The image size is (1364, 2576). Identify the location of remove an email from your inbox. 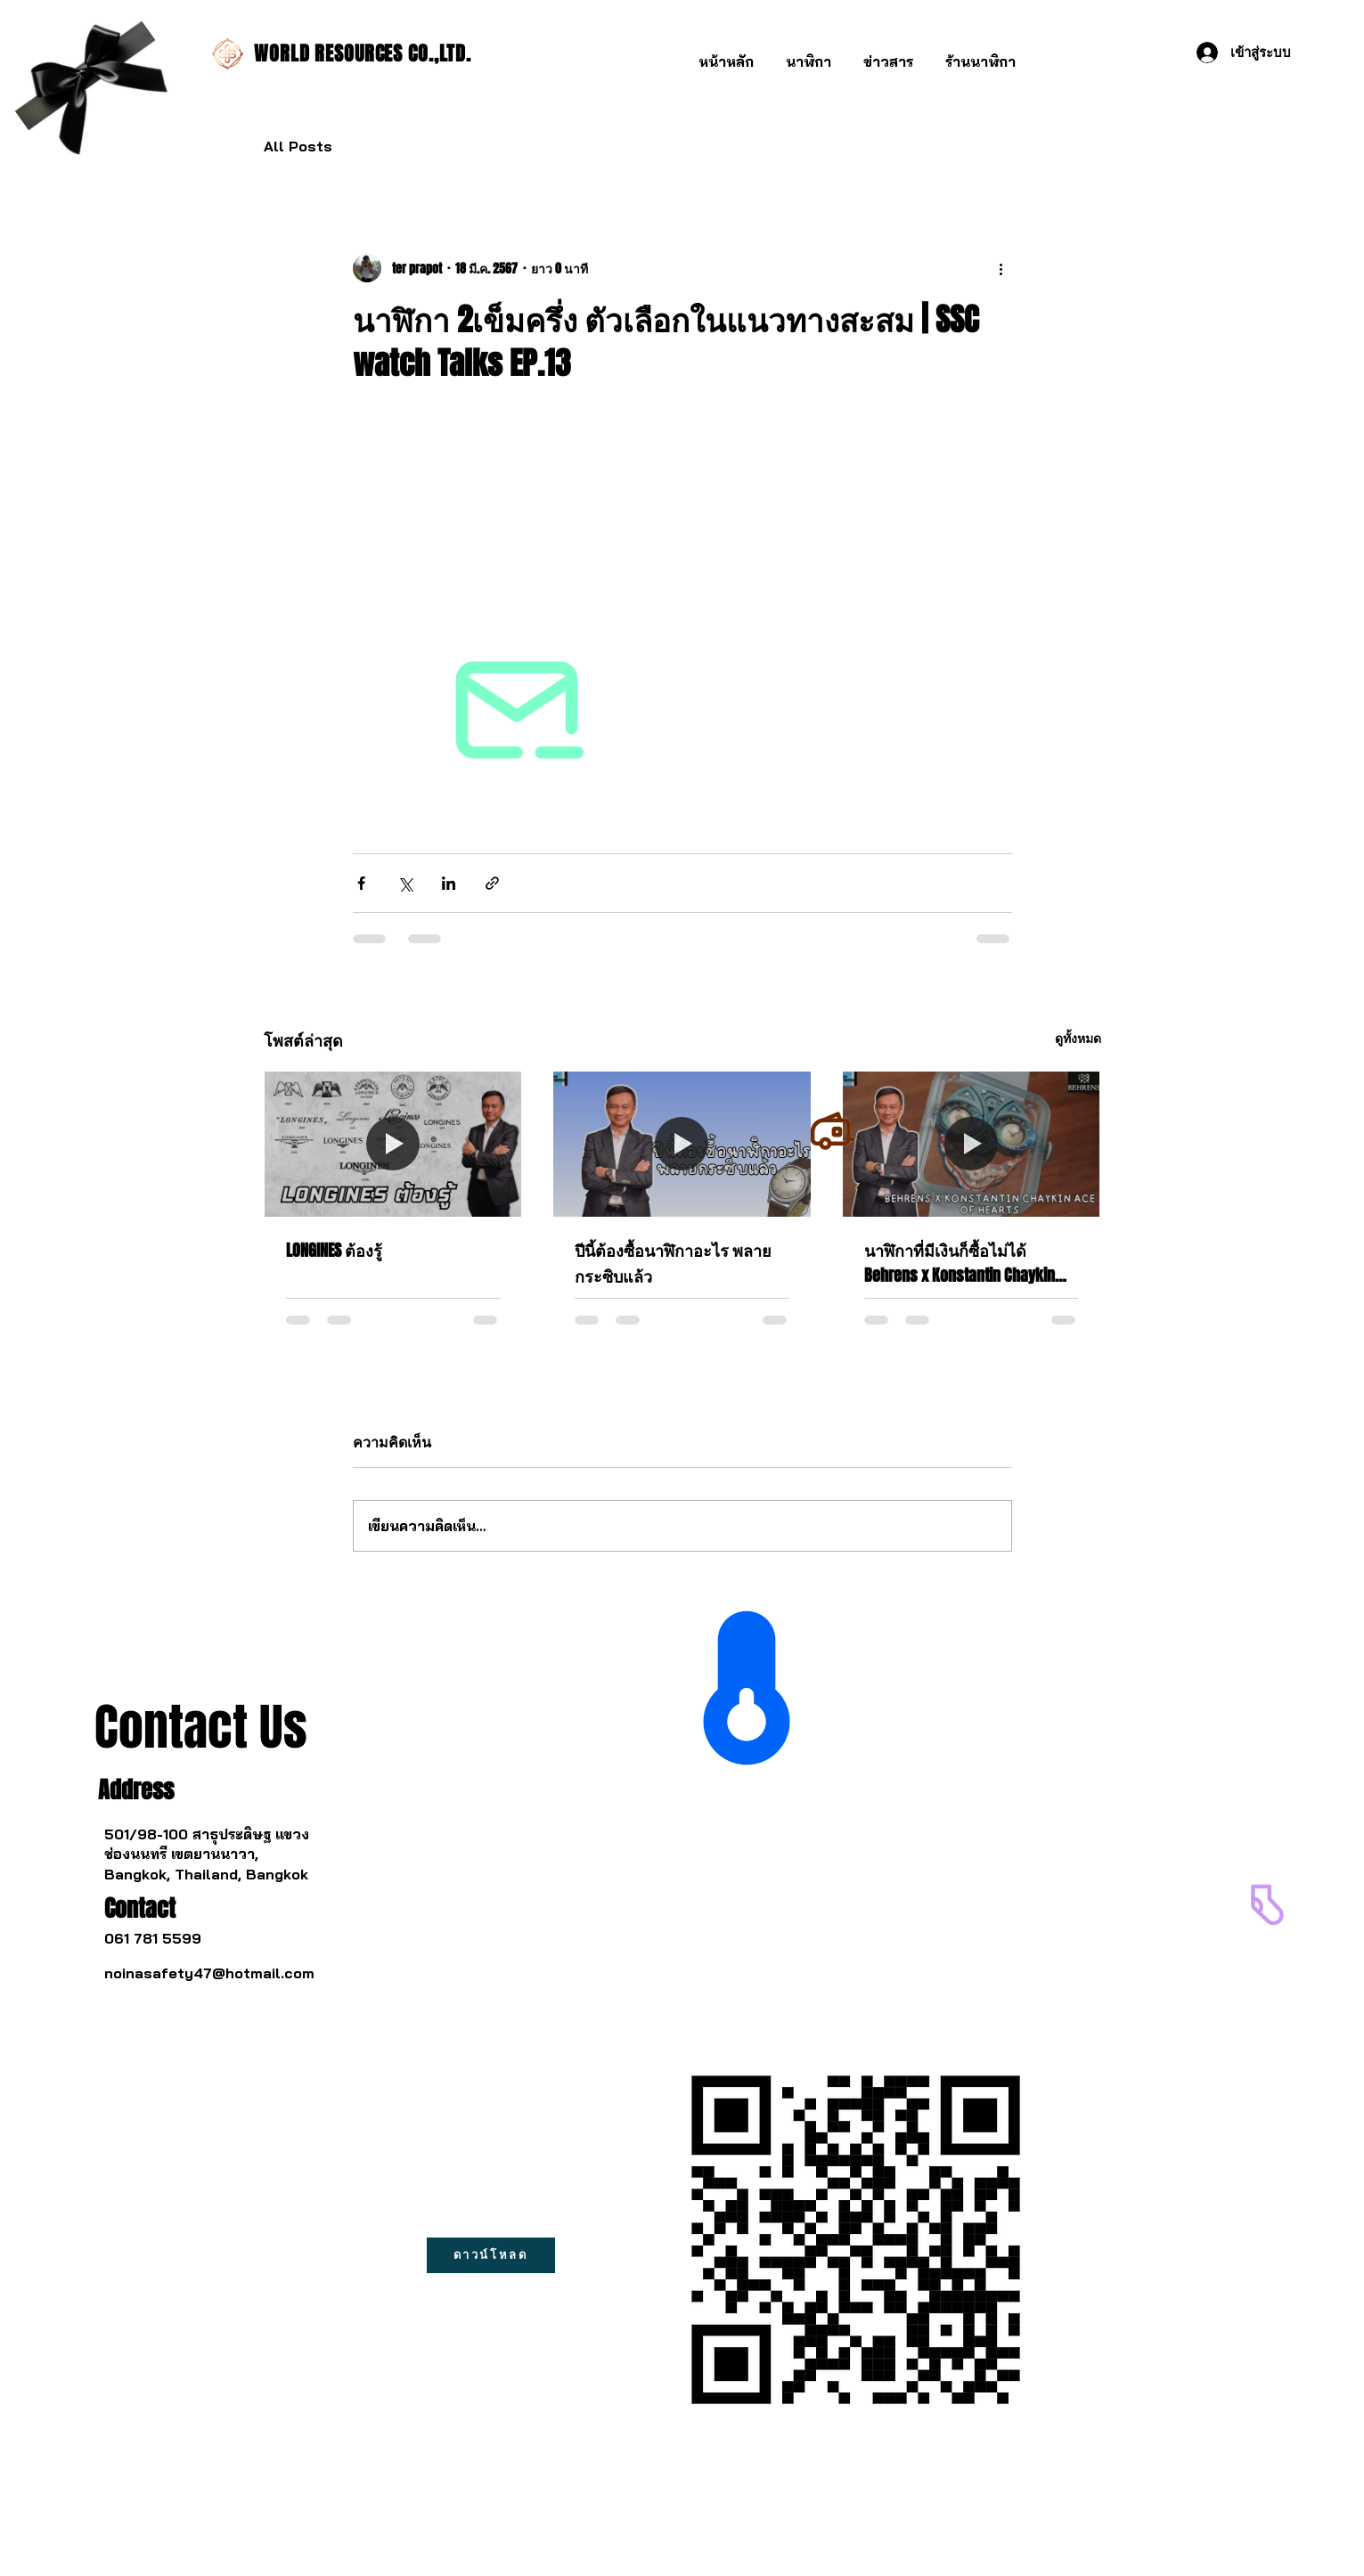
(517, 710).